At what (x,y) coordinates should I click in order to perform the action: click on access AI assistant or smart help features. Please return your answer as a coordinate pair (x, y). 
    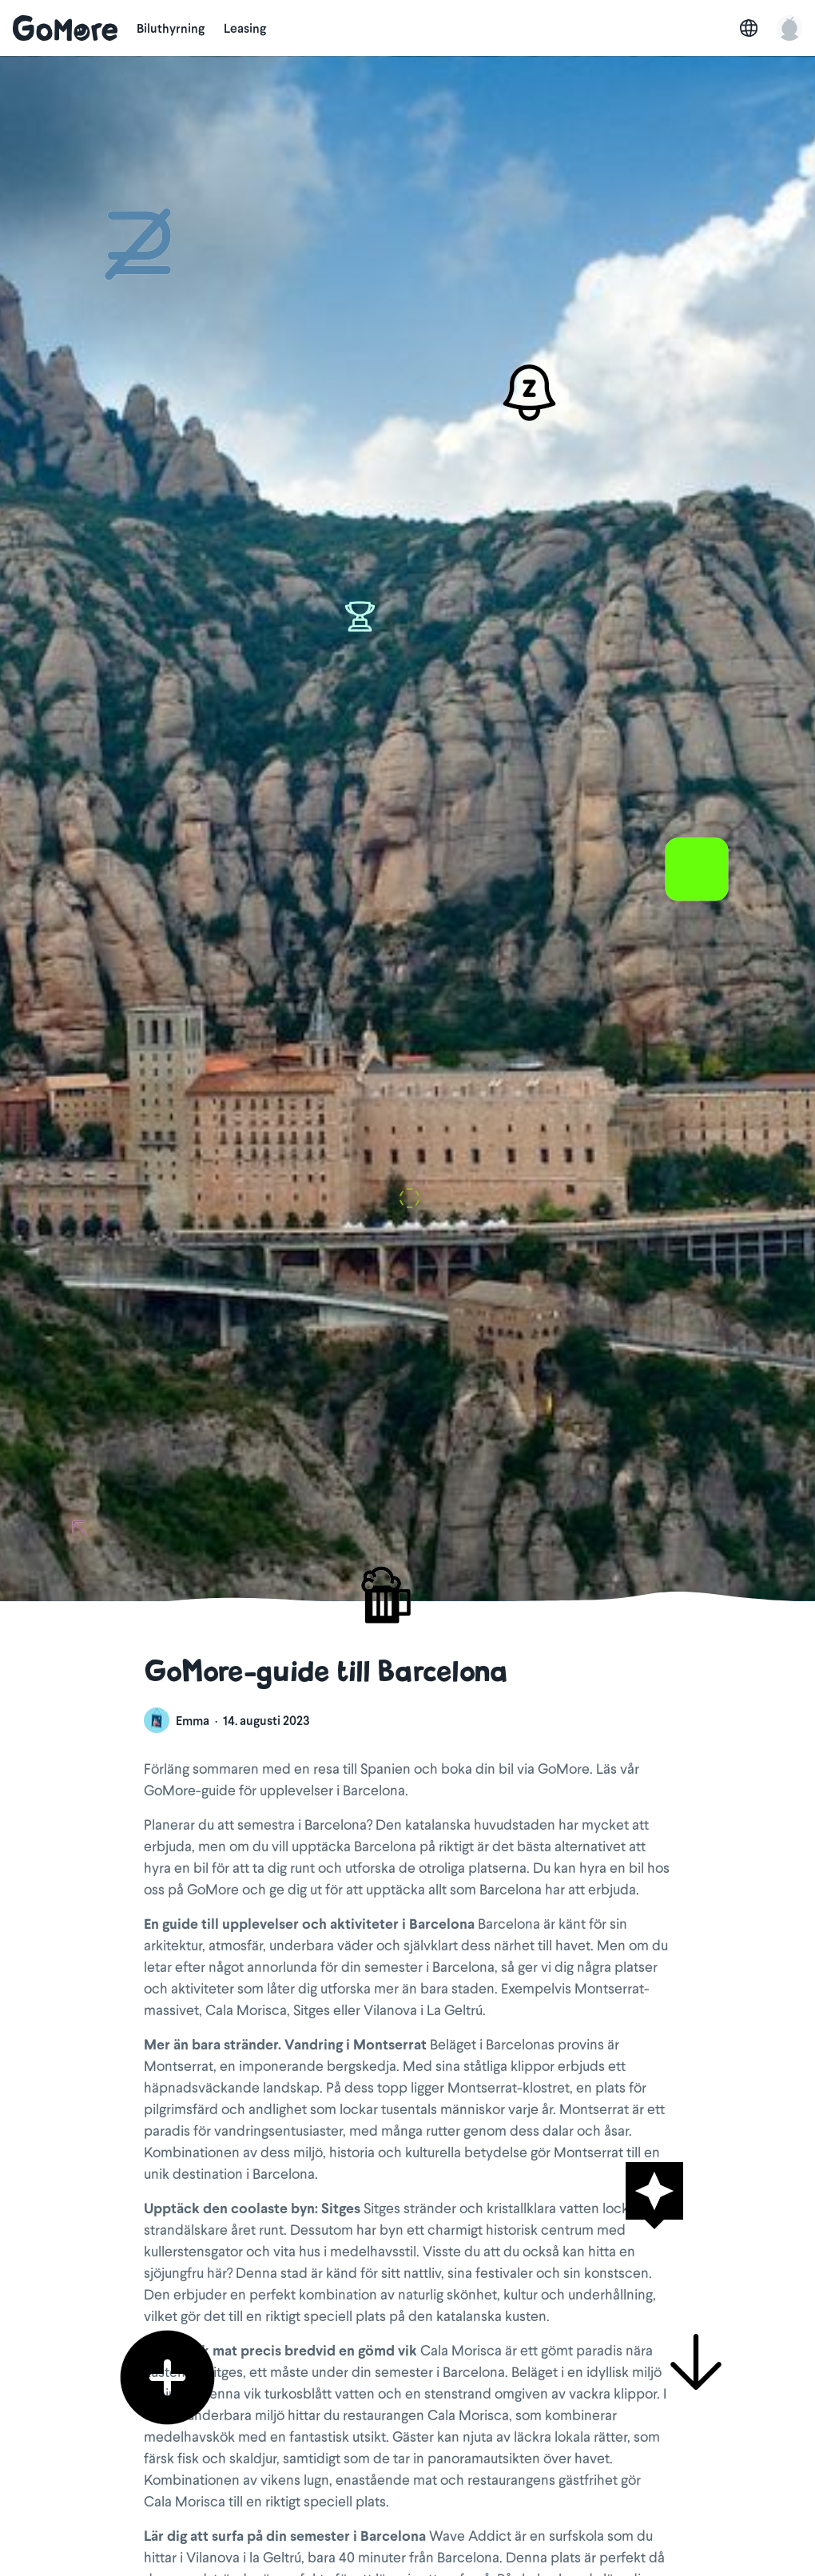
    Looking at the image, I should click on (654, 2194).